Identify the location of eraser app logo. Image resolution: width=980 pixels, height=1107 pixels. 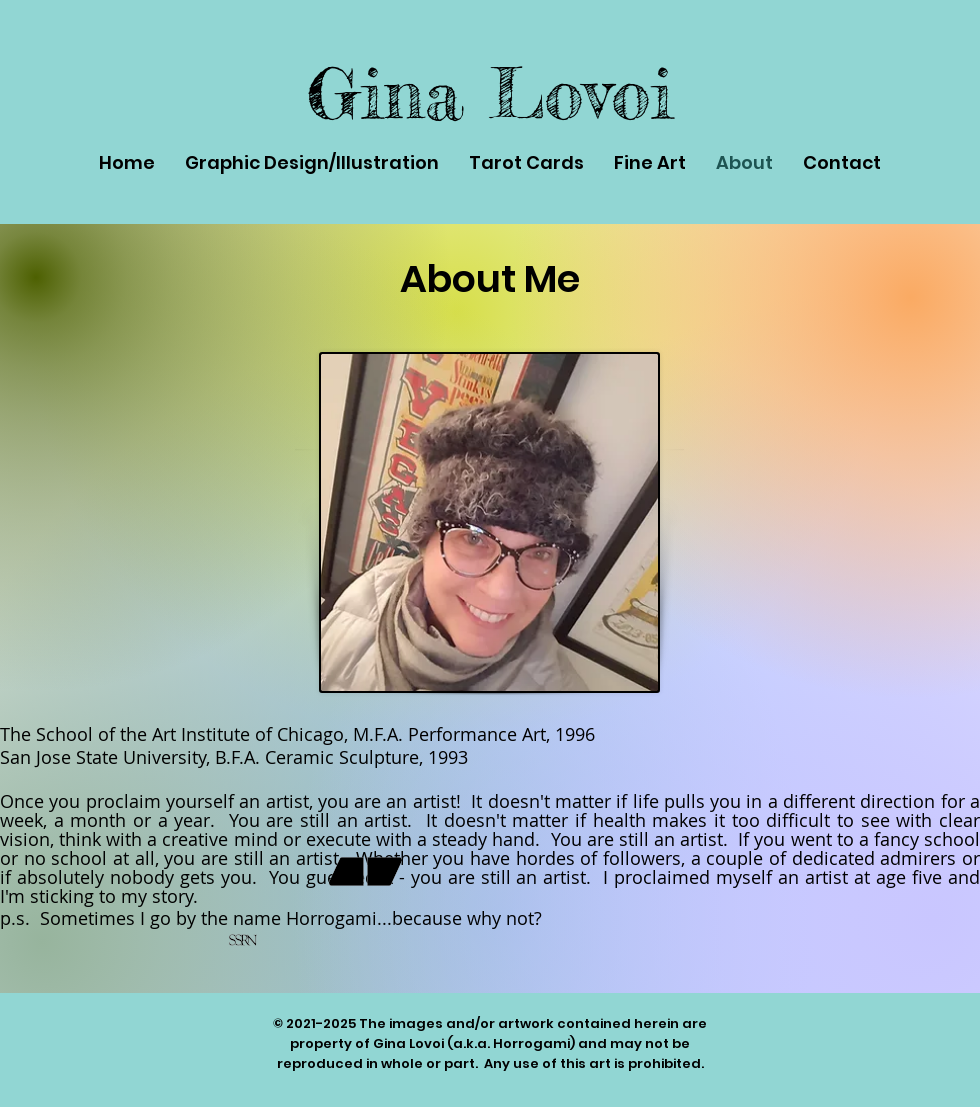
(365, 871).